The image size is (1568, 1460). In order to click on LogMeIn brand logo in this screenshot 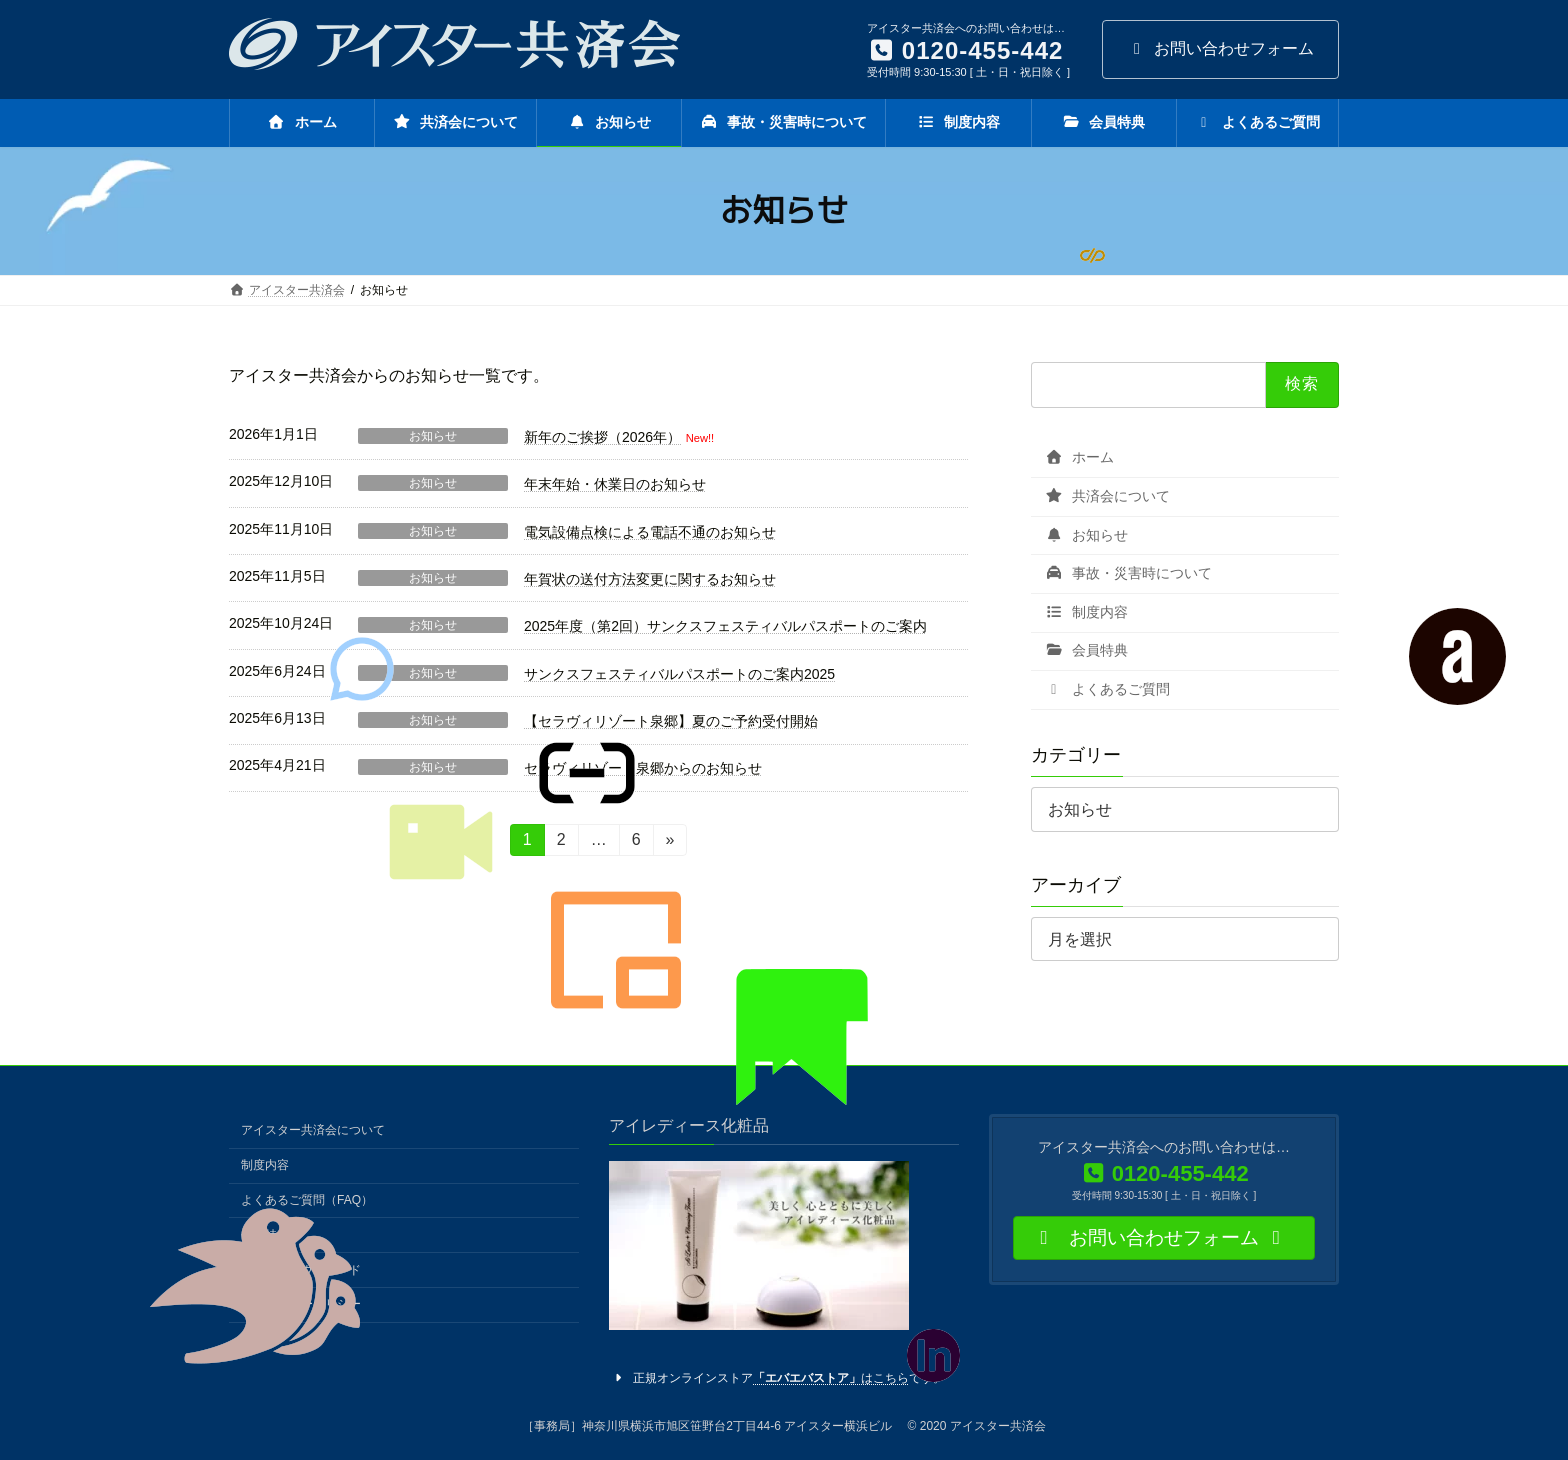, I will do `click(933, 1355)`.